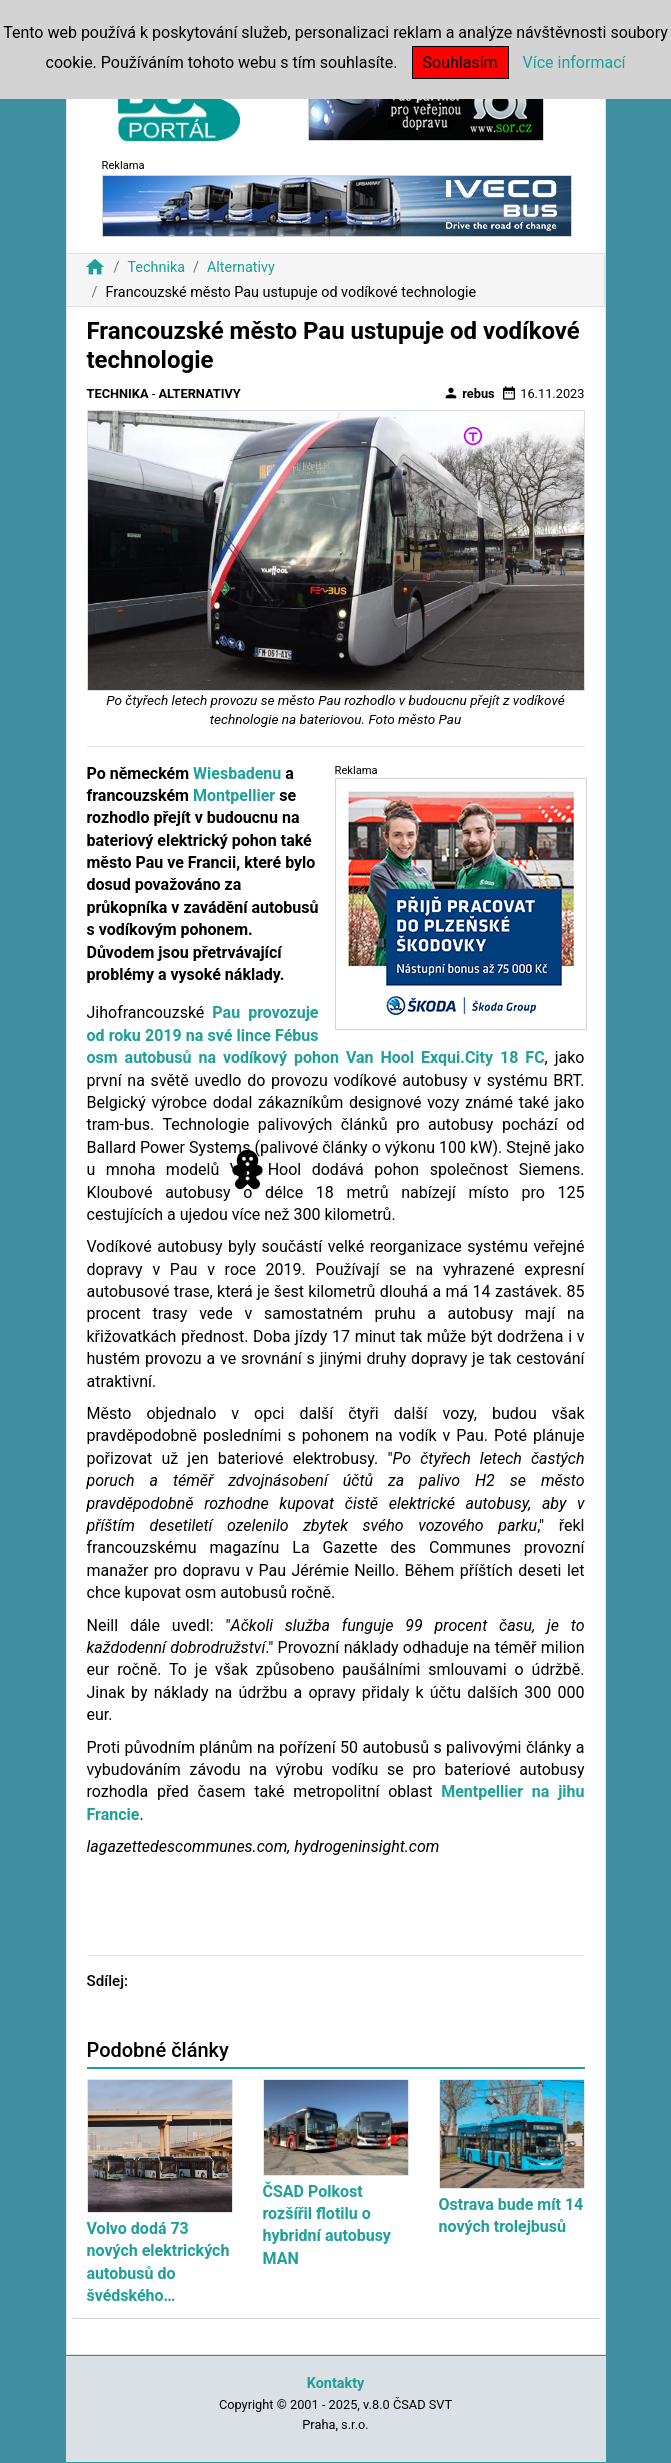 This screenshot has height=2463, width=671. Describe the element at coordinates (247, 1169) in the screenshot. I see `gingerbread man cookie icon` at that location.